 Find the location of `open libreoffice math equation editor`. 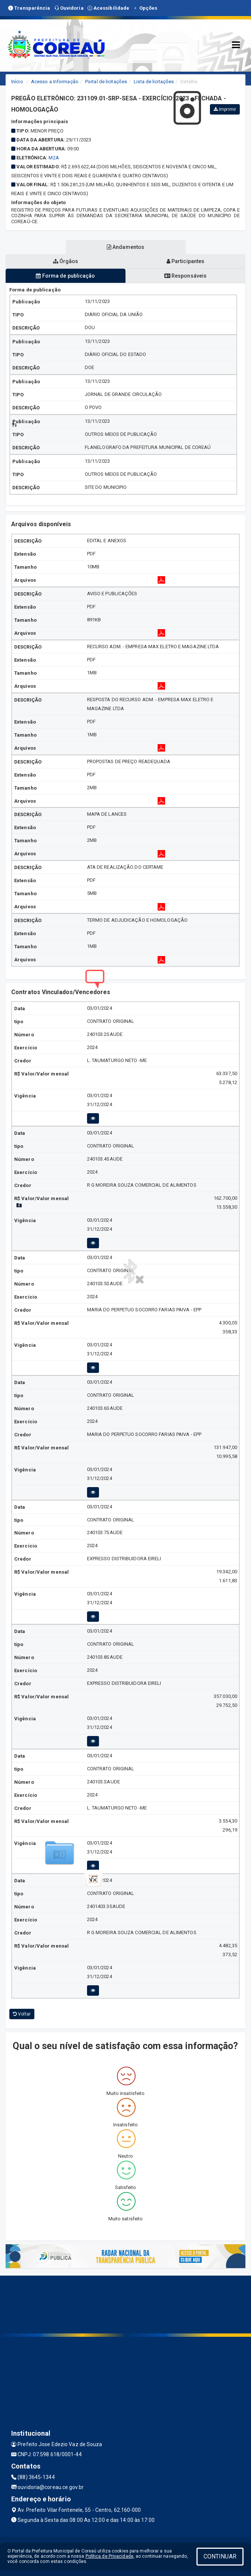

open libreoffice math equation editor is located at coordinates (93, 1879).